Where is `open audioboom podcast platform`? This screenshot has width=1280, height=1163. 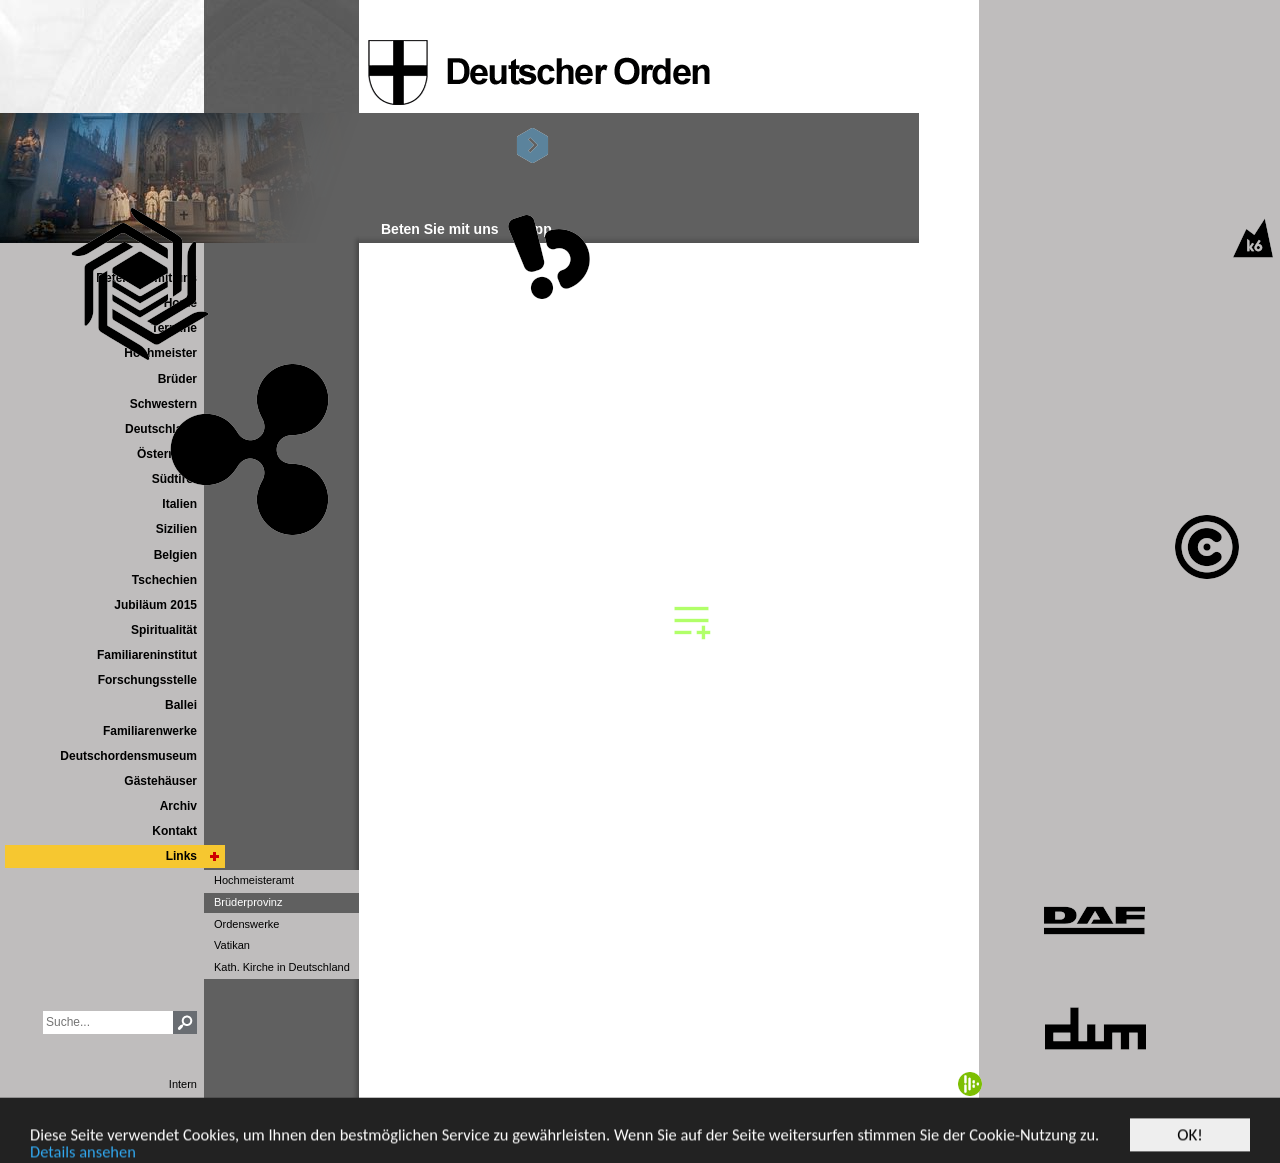
open audioboom podcast platform is located at coordinates (970, 1084).